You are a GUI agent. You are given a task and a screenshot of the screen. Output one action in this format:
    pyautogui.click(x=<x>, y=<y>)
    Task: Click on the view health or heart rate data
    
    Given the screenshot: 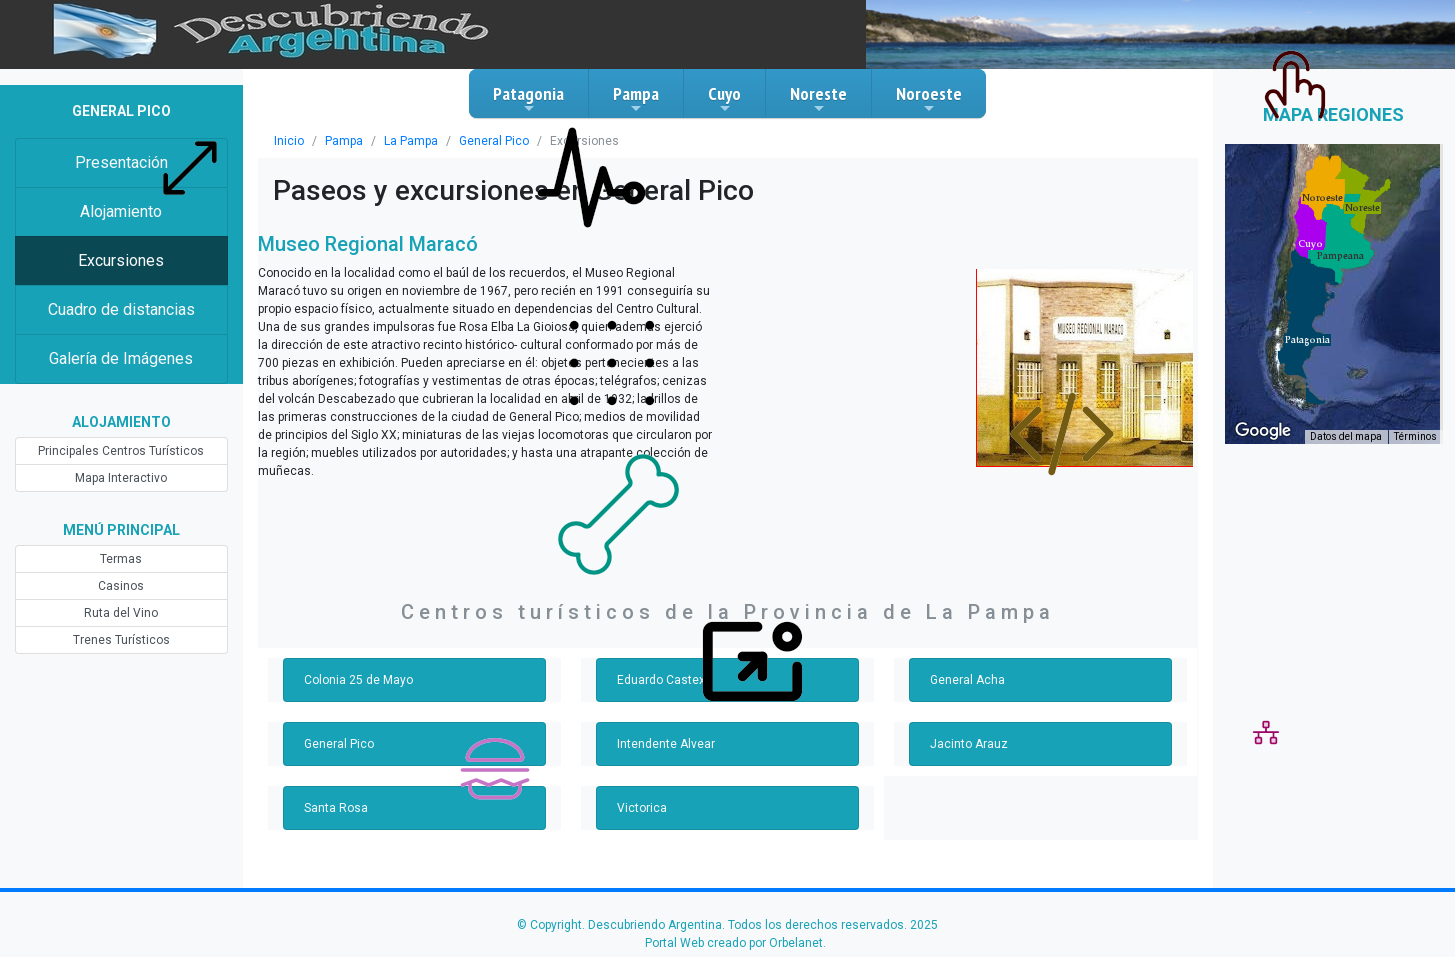 What is the action you would take?
    pyautogui.click(x=591, y=177)
    